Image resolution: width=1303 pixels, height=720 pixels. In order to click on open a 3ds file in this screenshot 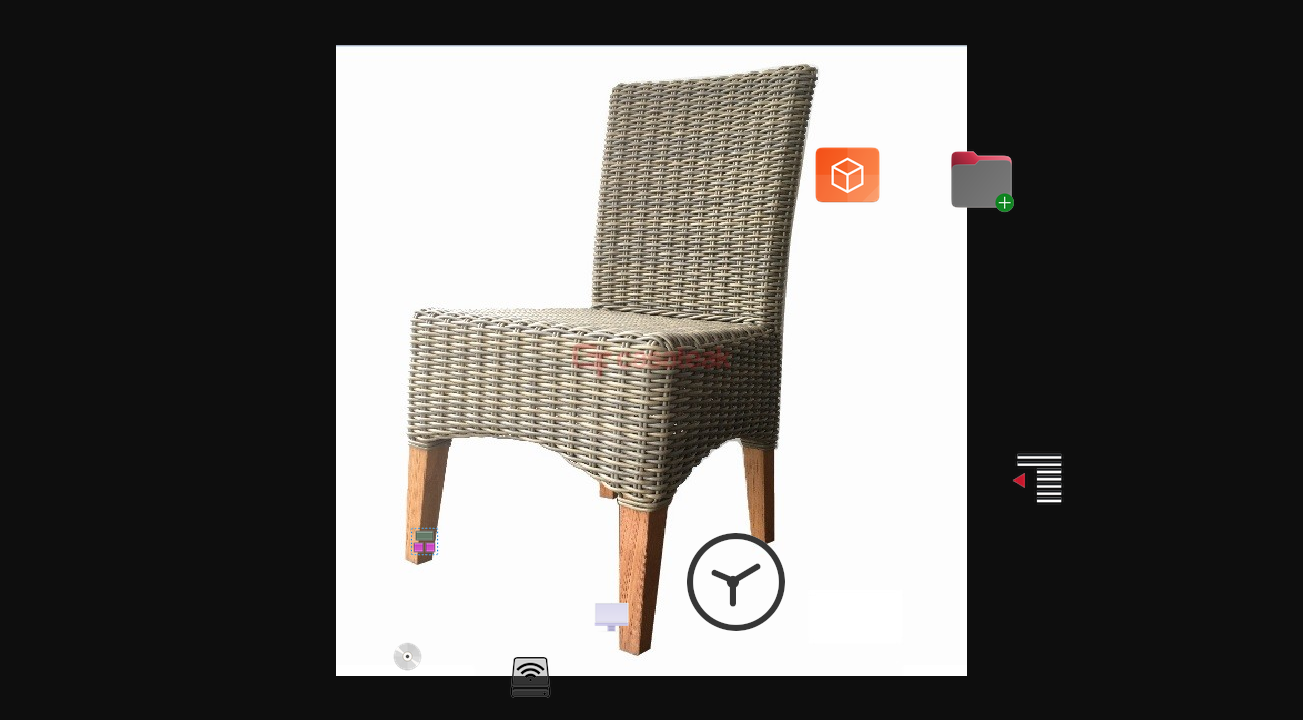, I will do `click(847, 172)`.